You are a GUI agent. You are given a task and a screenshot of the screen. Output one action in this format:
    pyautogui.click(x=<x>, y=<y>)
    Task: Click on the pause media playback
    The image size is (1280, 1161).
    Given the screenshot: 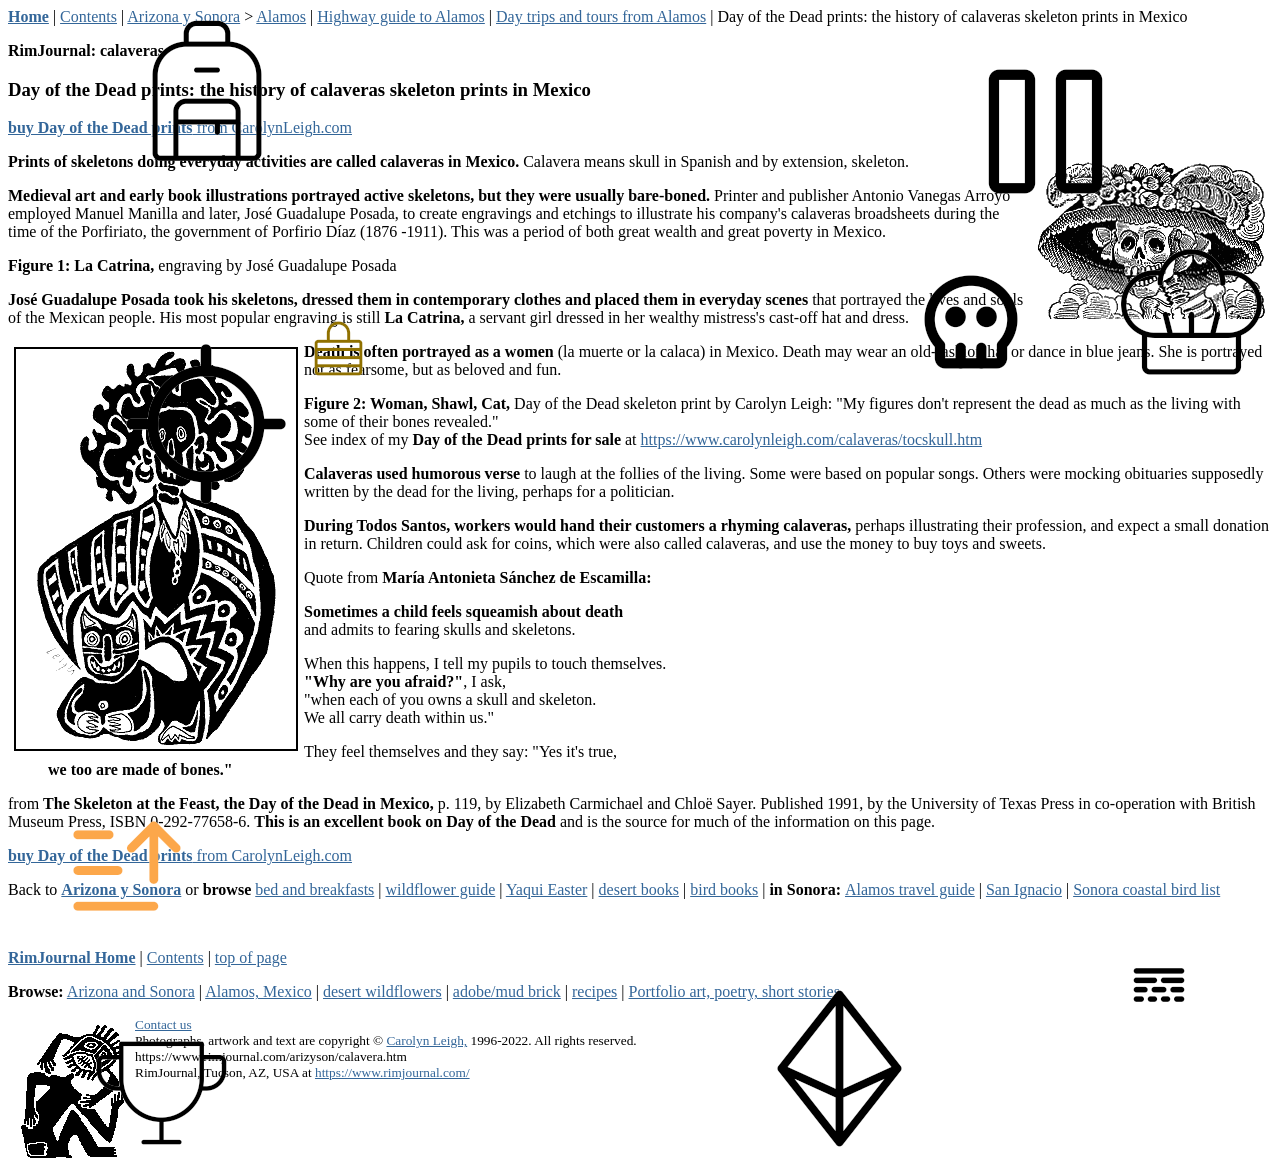 What is the action you would take?
    pyautogui.click(x=1045, y=131)
    